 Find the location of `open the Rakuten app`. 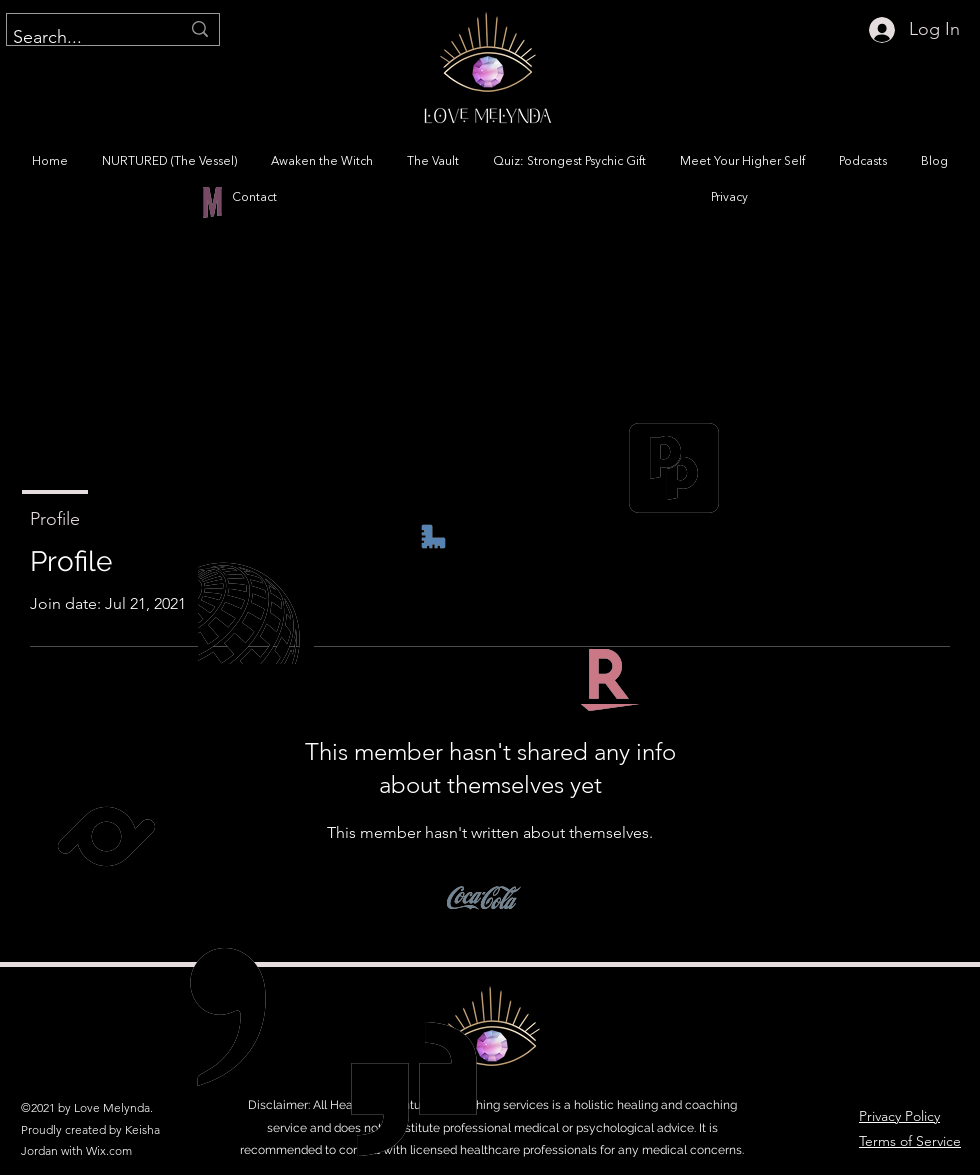

open the Rakuten app is located at coordinates (610, 680).